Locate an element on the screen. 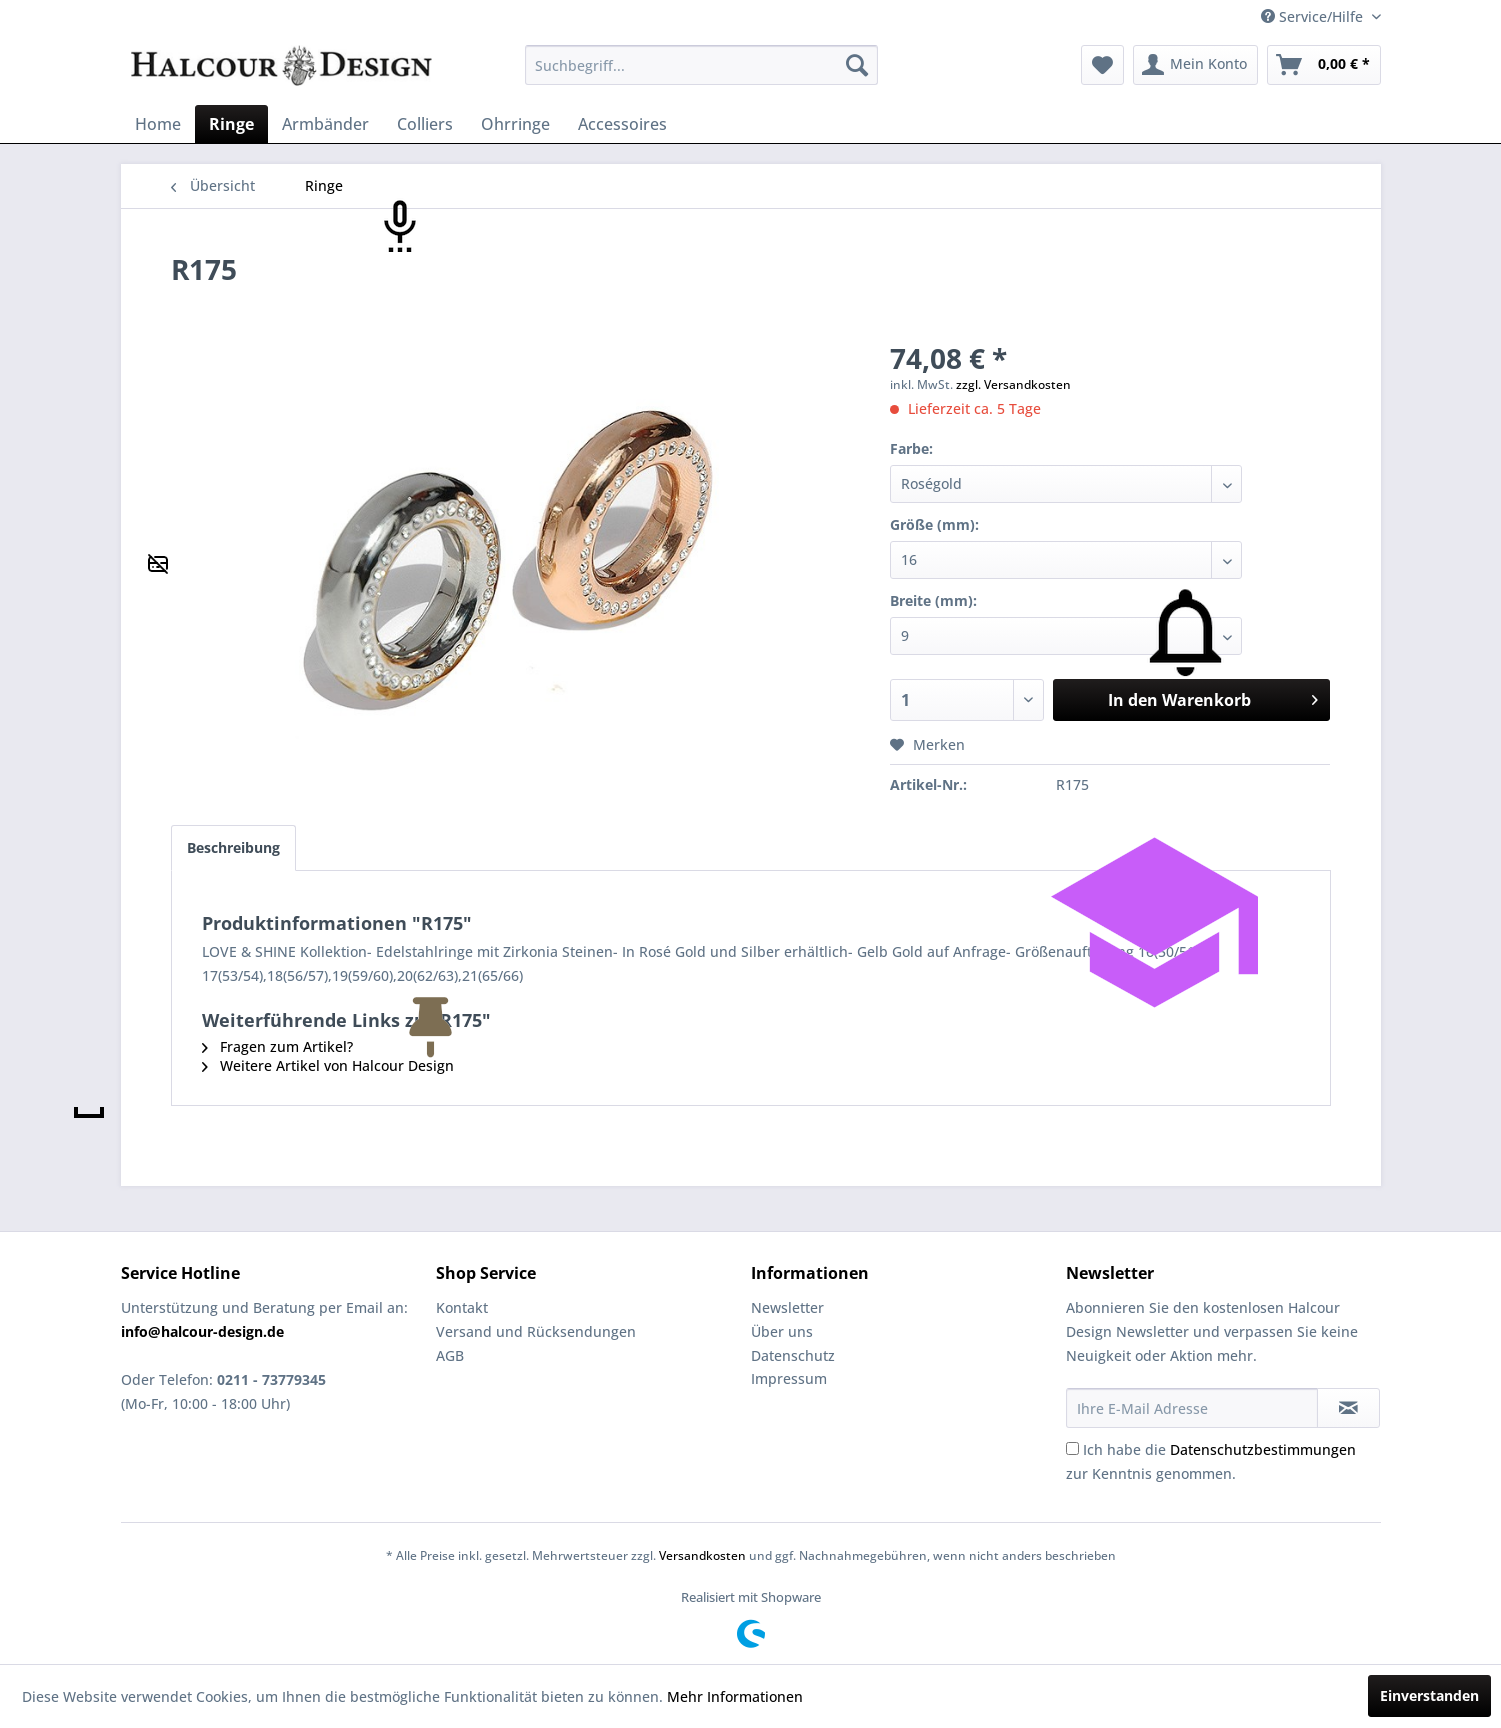 The height and width of the screenshot is (1728, 1501). view your notifications is located at coordinates (1185, 631).